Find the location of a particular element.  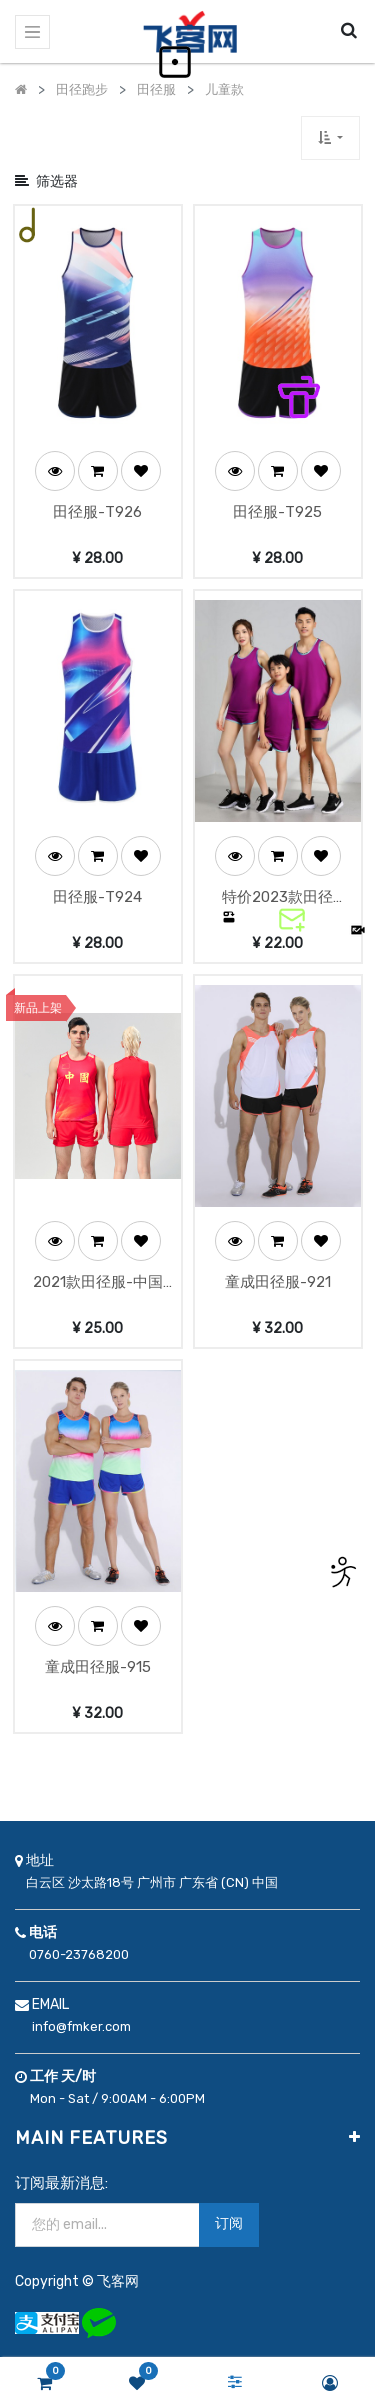

access presentation or speaker mode is located at coordinates (299, 397).